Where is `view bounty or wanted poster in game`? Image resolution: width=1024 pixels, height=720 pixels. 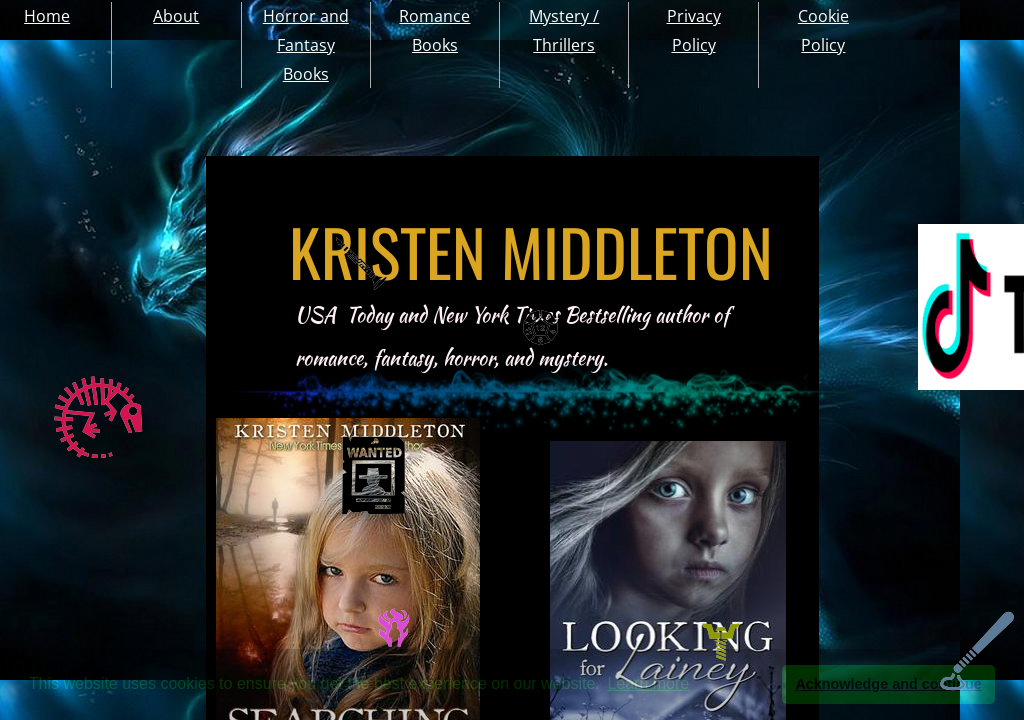 view bounty or wanted poster in game is located at coordinates (373, 475).